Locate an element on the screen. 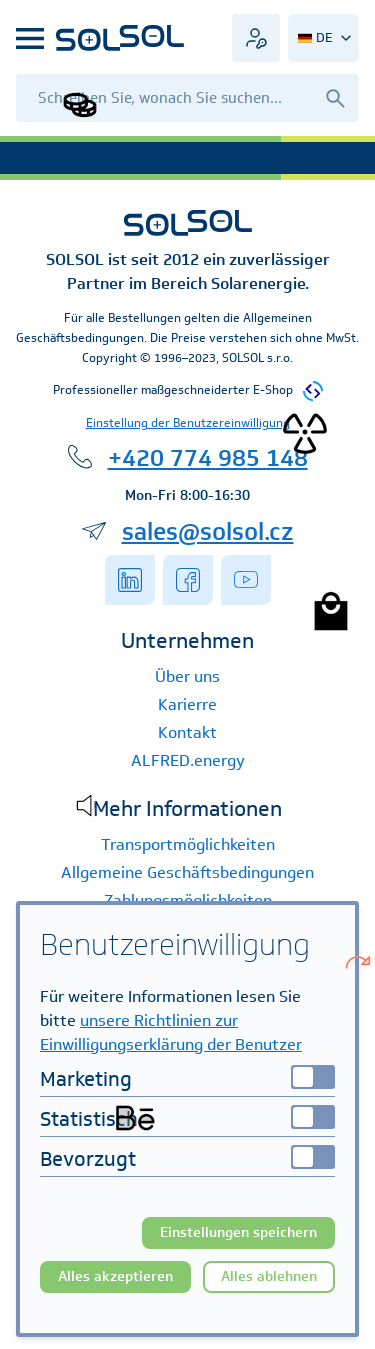 The height and width of the screenshot is (1349, 375). indicates radioactive or hazardous material warning is located at coordinates (305, 432).